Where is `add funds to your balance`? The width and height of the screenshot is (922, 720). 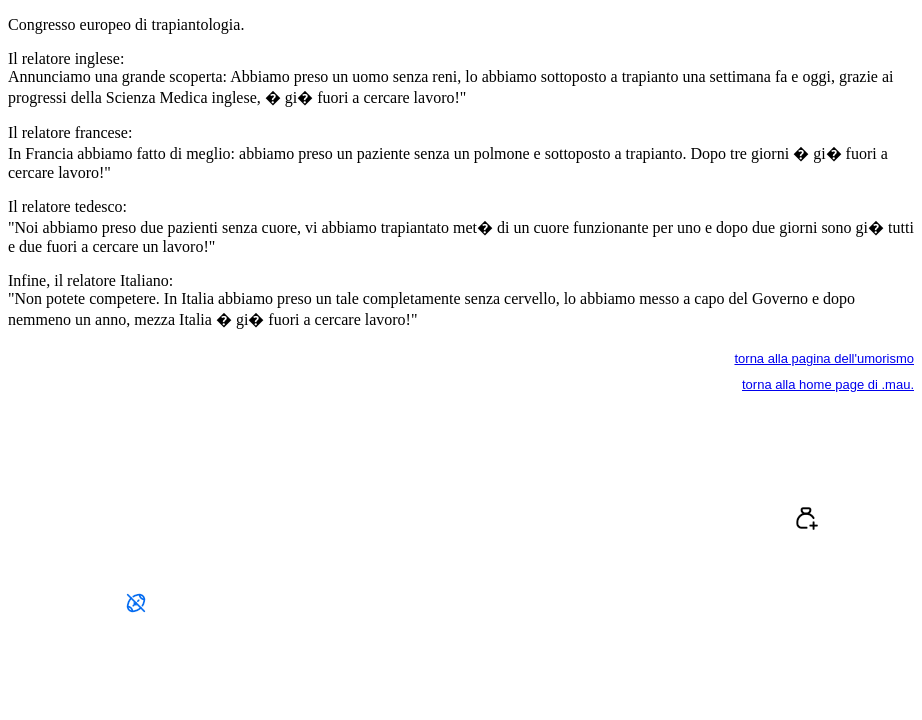
add funds to your balance is located at coordinates (806, 518).